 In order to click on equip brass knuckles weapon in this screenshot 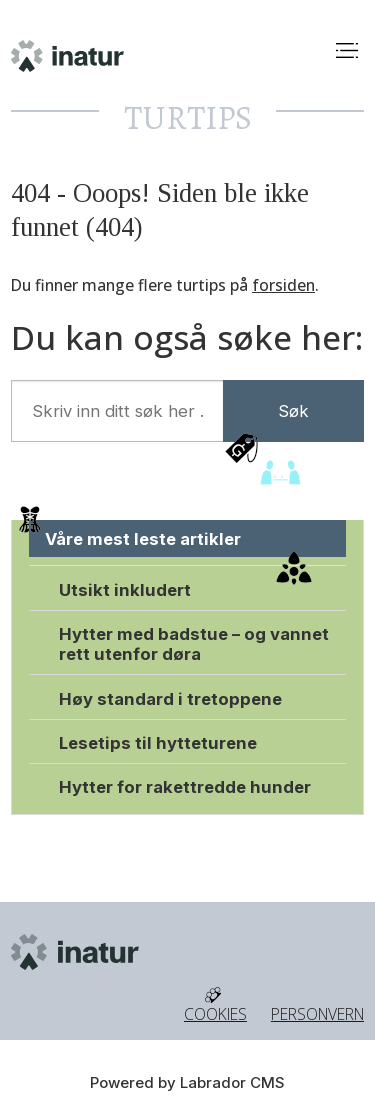, I will do `click(213, 995)`.